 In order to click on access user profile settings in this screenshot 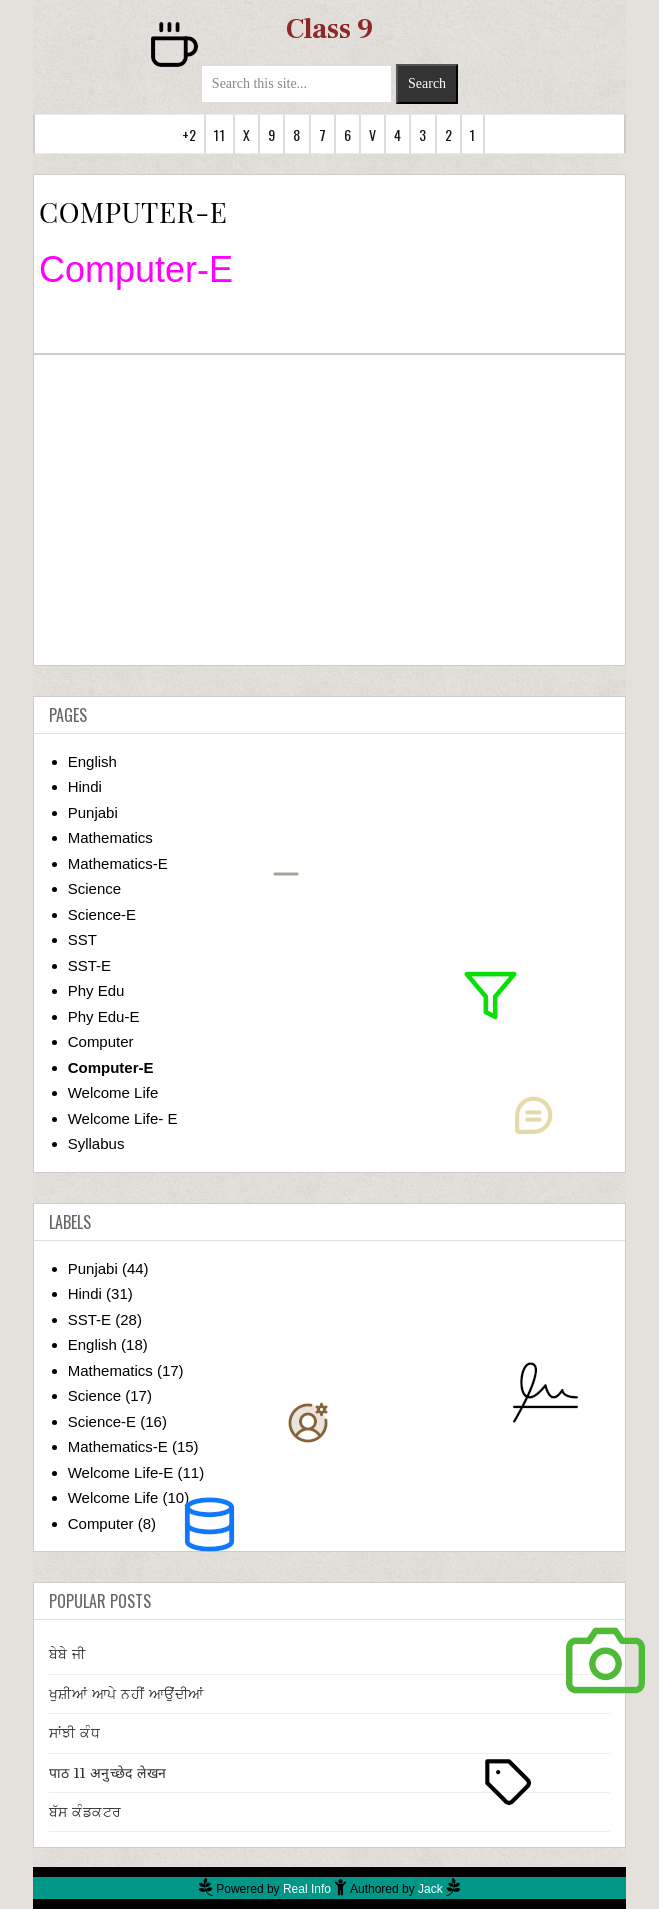, I will do `click(308, 1423)`.